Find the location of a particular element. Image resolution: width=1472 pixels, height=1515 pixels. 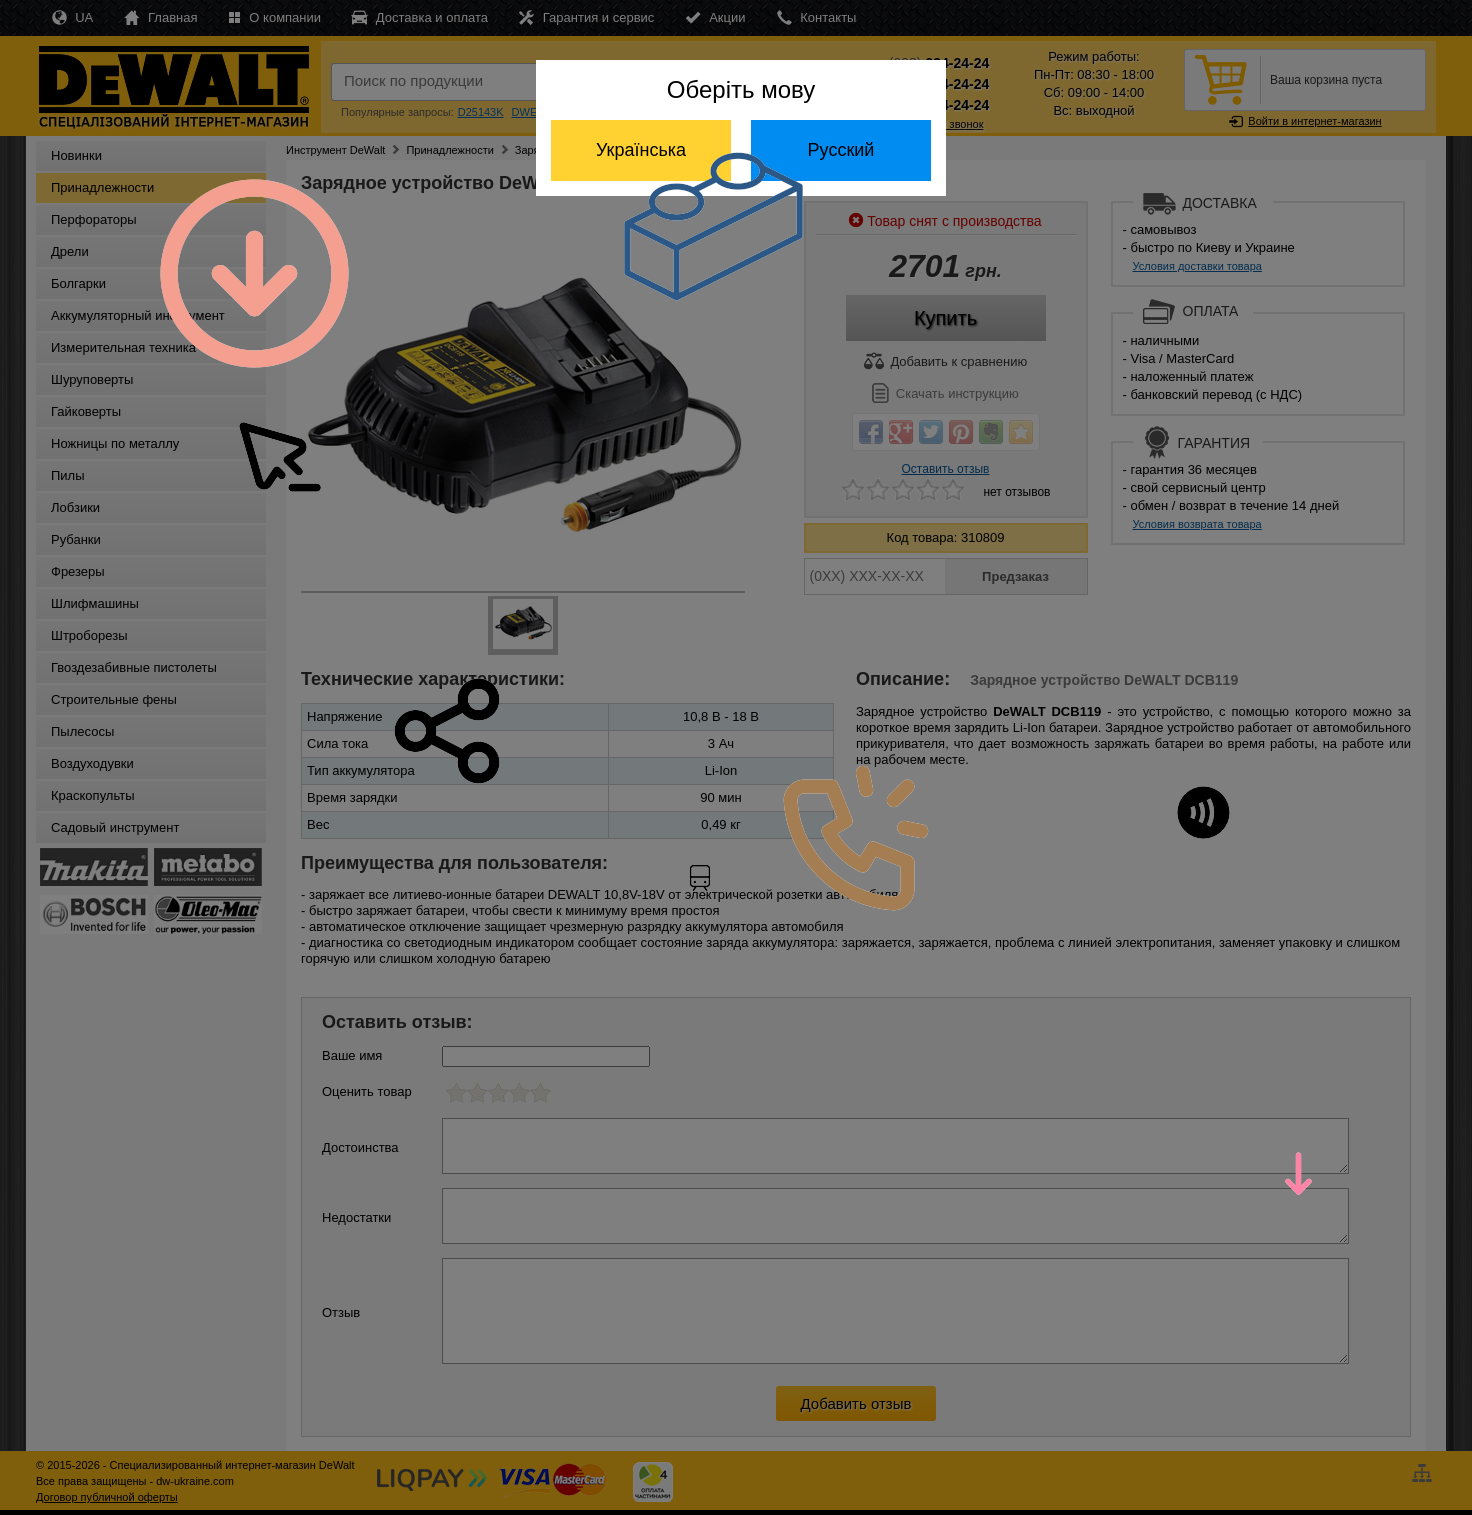

incoming call notification is located at coordinates (852, 841).